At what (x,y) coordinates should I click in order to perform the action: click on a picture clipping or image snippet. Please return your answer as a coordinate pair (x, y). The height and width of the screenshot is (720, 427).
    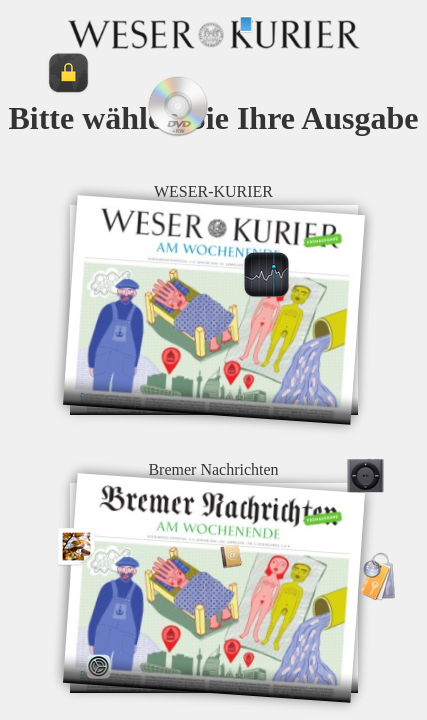
    Looking at the image, I should click on (76, 547).